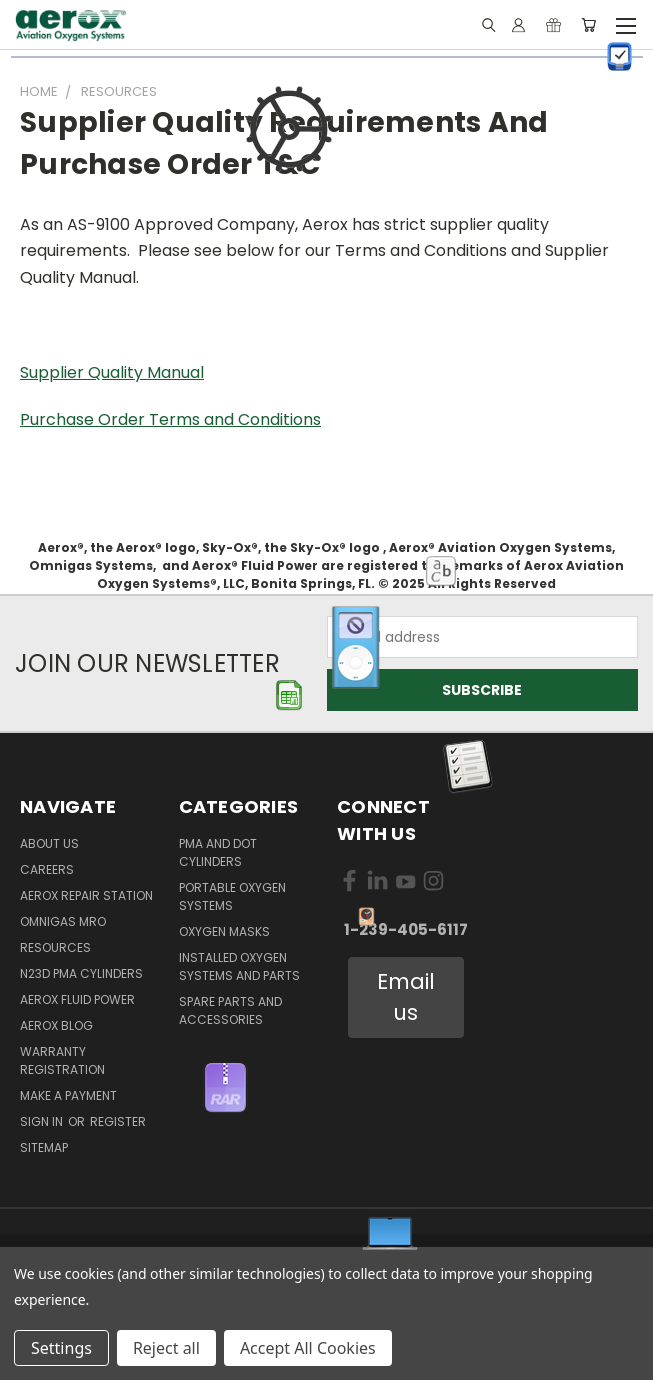  Describe the element at coordinates (619, 56) in the screenshot. I see `open Things 3 task manager app` at that location.